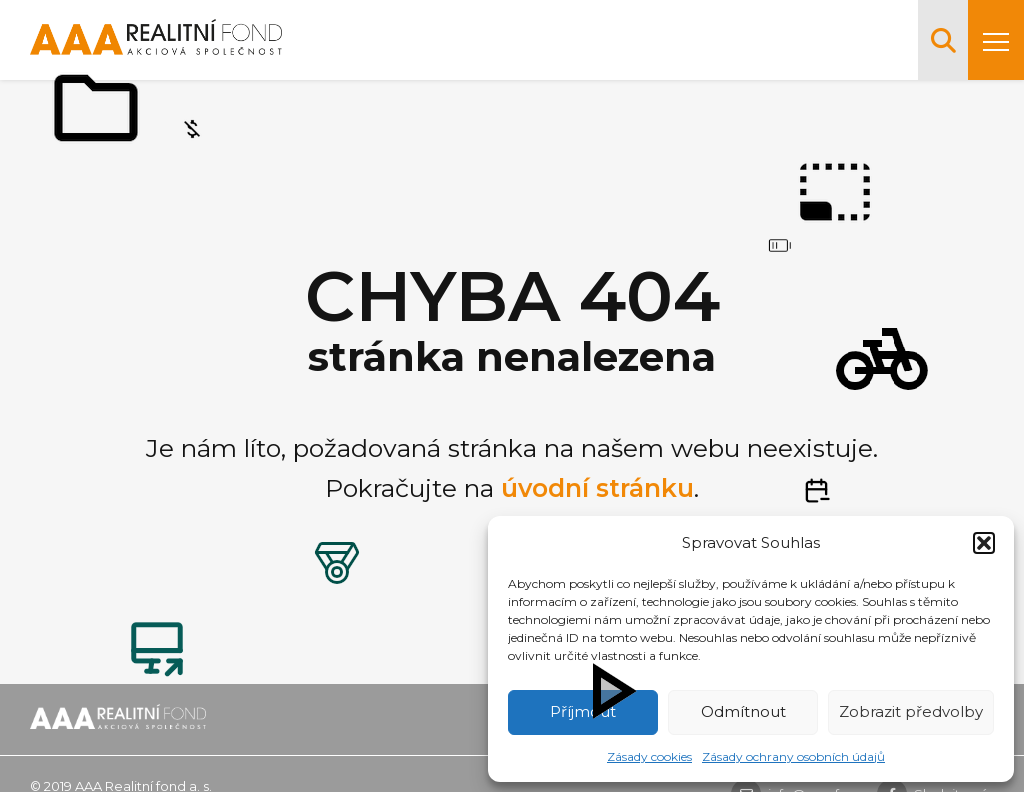 Image resolution: width=1024 pixels, height=792 pixels. I want to click on remove an event from your calendar, so click(816, 490).